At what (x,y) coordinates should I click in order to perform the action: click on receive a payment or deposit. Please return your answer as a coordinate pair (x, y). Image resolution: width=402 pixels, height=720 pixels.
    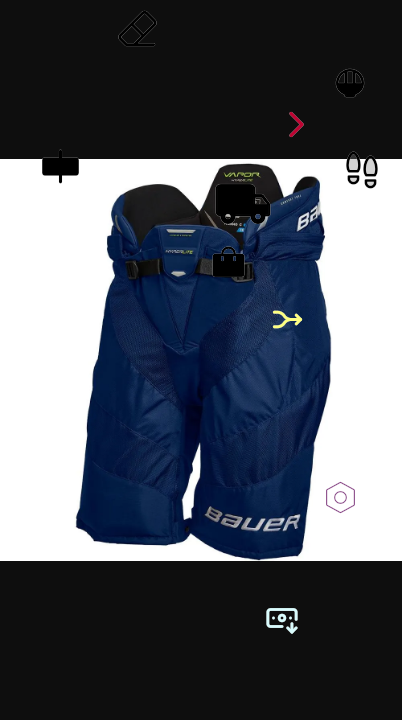
    Looking at the image, I should click on (282, 618).